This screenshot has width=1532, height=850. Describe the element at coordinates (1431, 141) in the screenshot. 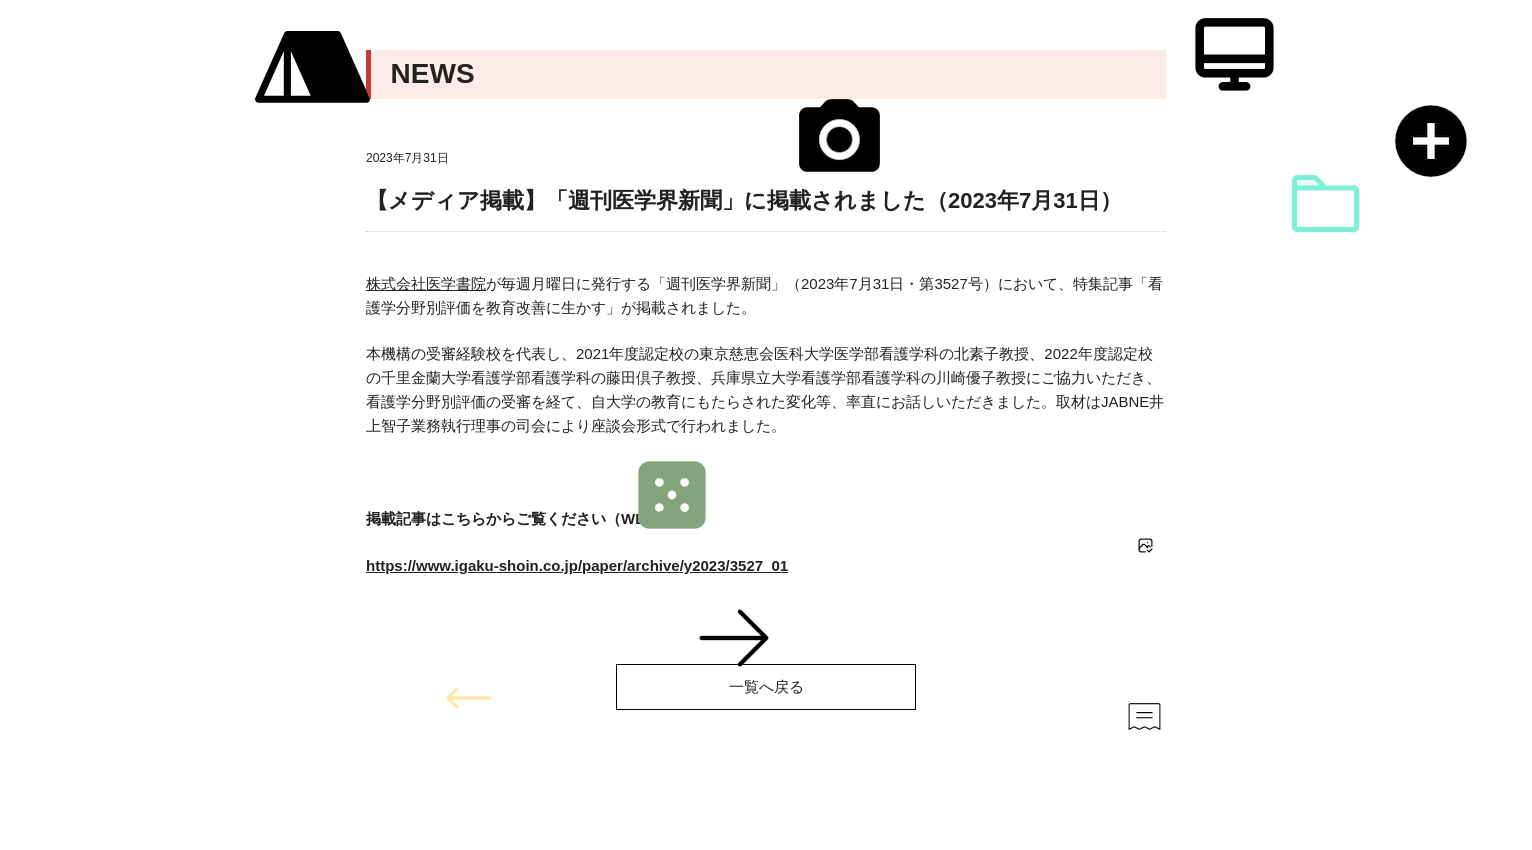

I see `add a new item` at that location.